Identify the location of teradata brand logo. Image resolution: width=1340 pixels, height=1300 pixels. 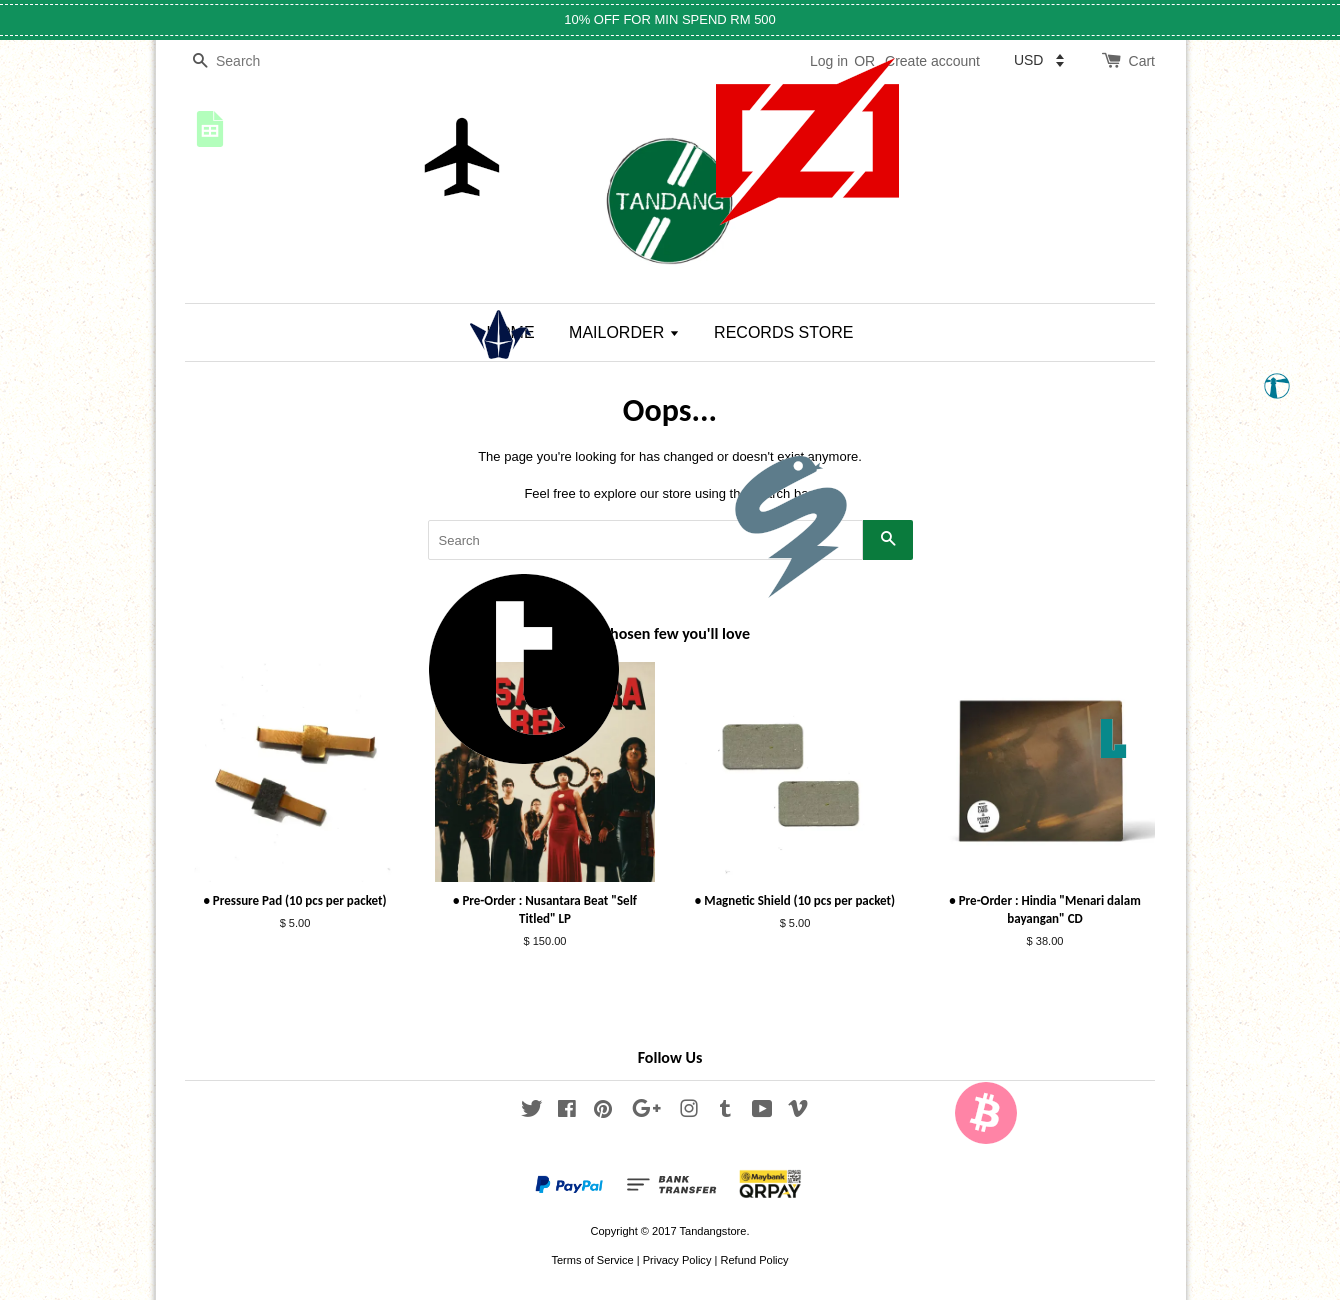
(524, 669).